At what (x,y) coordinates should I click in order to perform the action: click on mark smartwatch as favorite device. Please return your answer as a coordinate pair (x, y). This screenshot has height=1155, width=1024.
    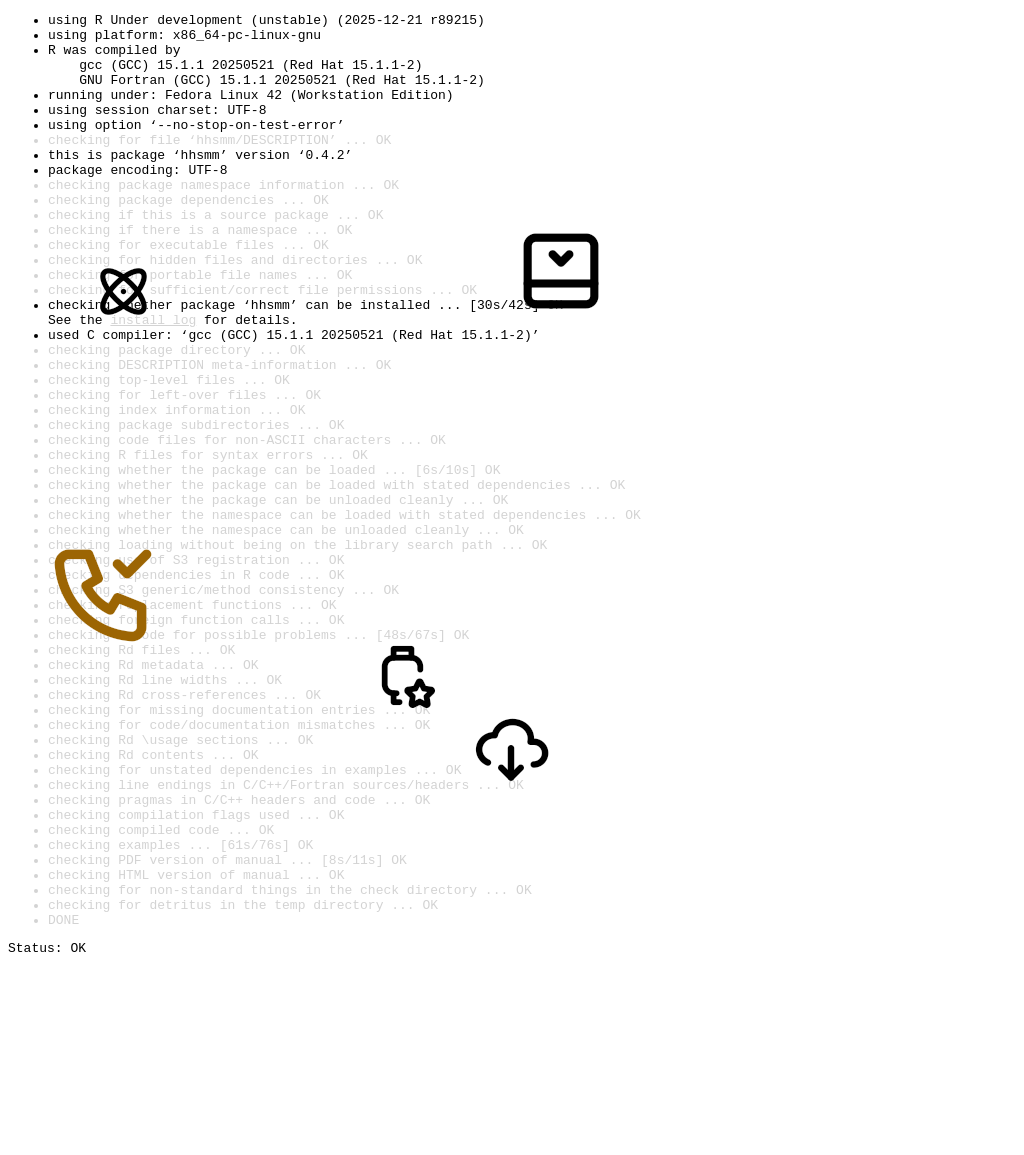
    Looking at the image, I should click on (402, 675).